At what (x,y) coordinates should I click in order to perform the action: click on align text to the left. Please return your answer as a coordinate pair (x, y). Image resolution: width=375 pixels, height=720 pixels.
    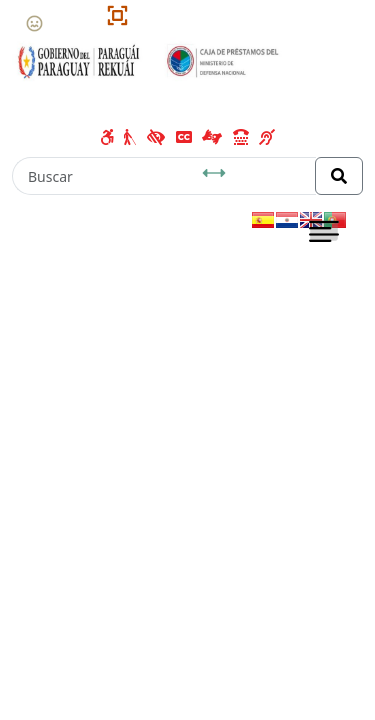
    Looking at the image, I should click on (324, 232).